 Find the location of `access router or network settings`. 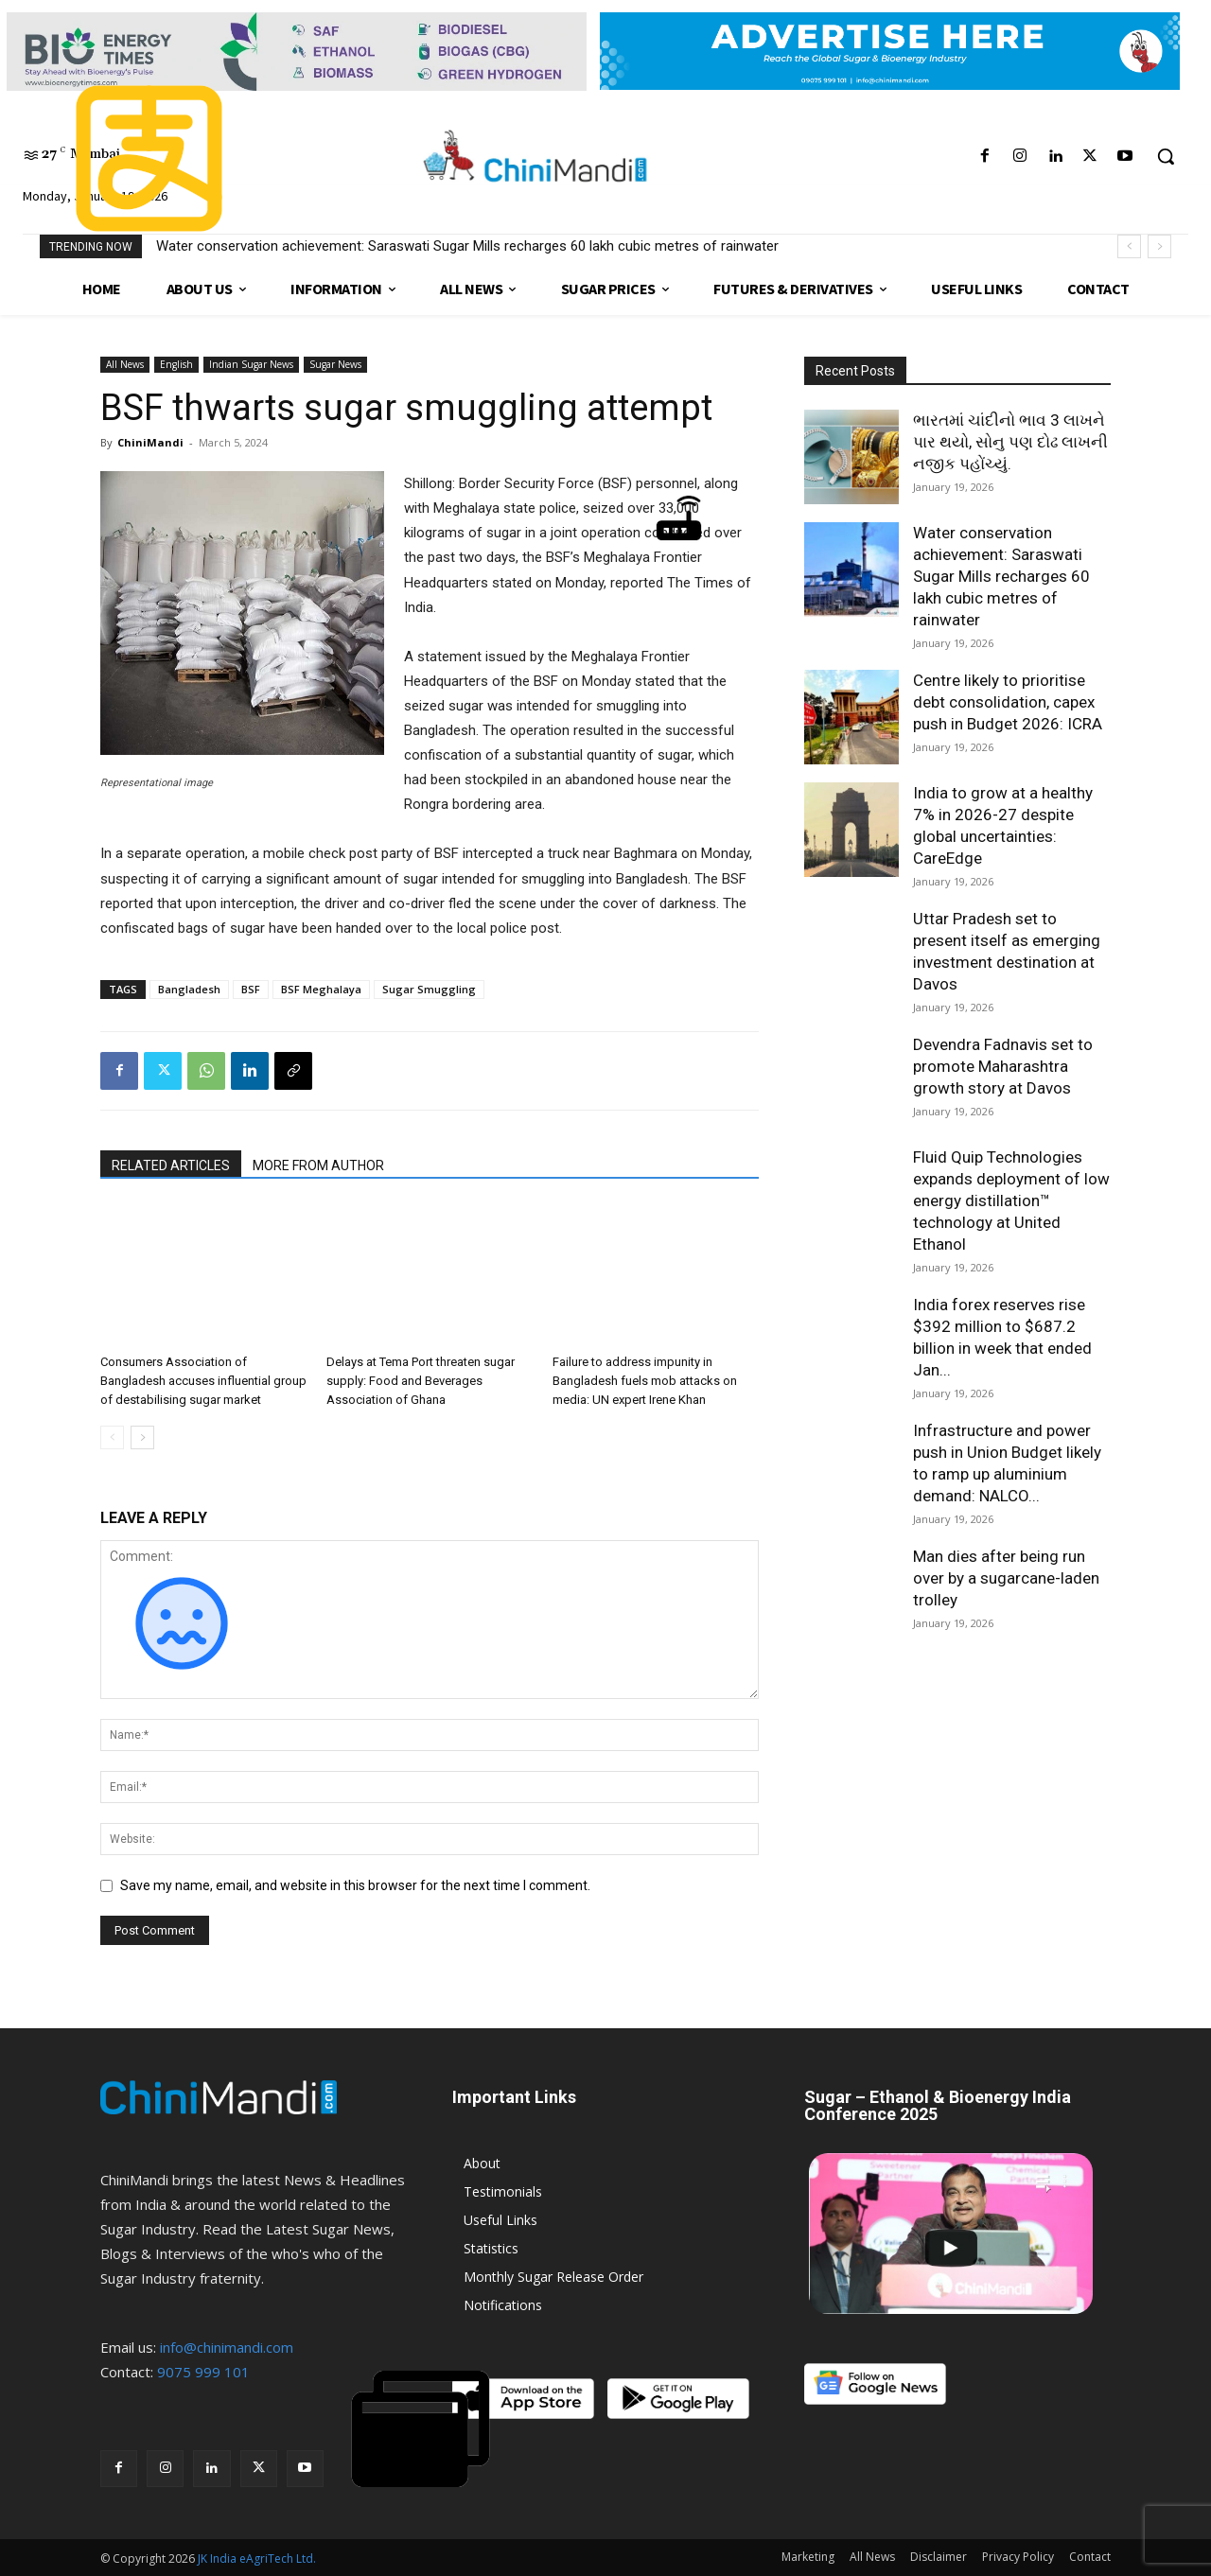

access router or network settings is located at coordinates (678, 517).